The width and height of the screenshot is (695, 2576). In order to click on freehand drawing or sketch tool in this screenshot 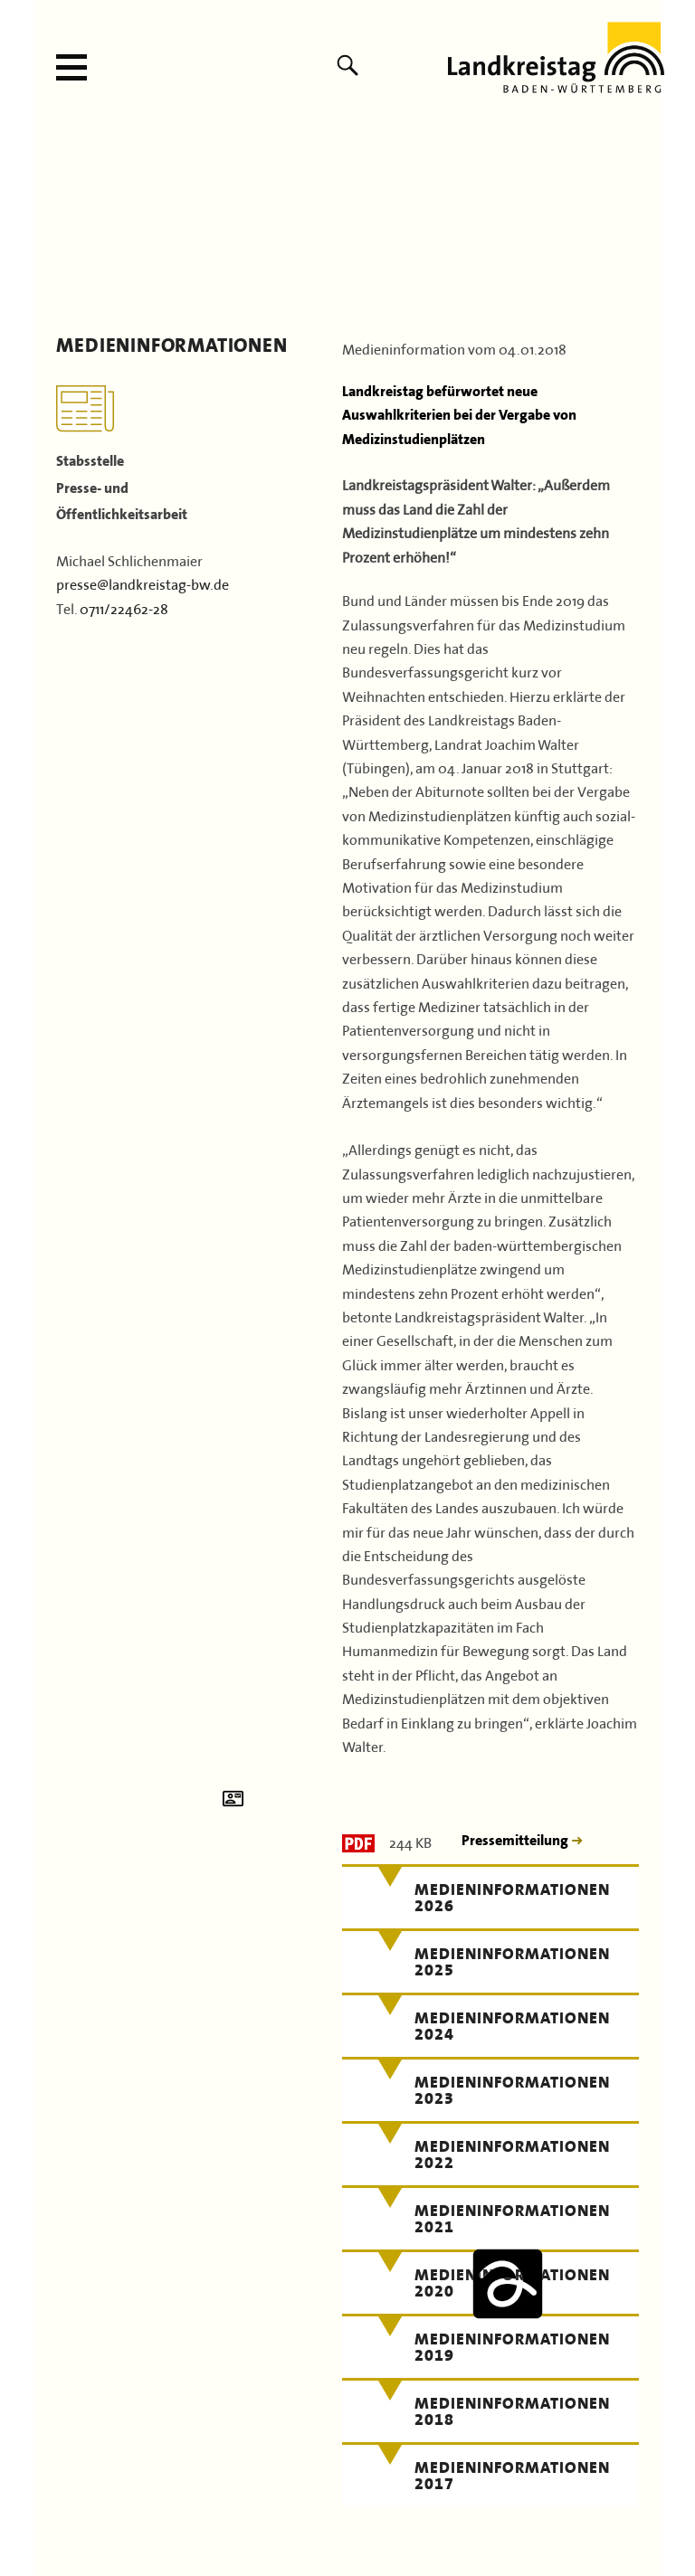, I will do `click(508, 2284)`.